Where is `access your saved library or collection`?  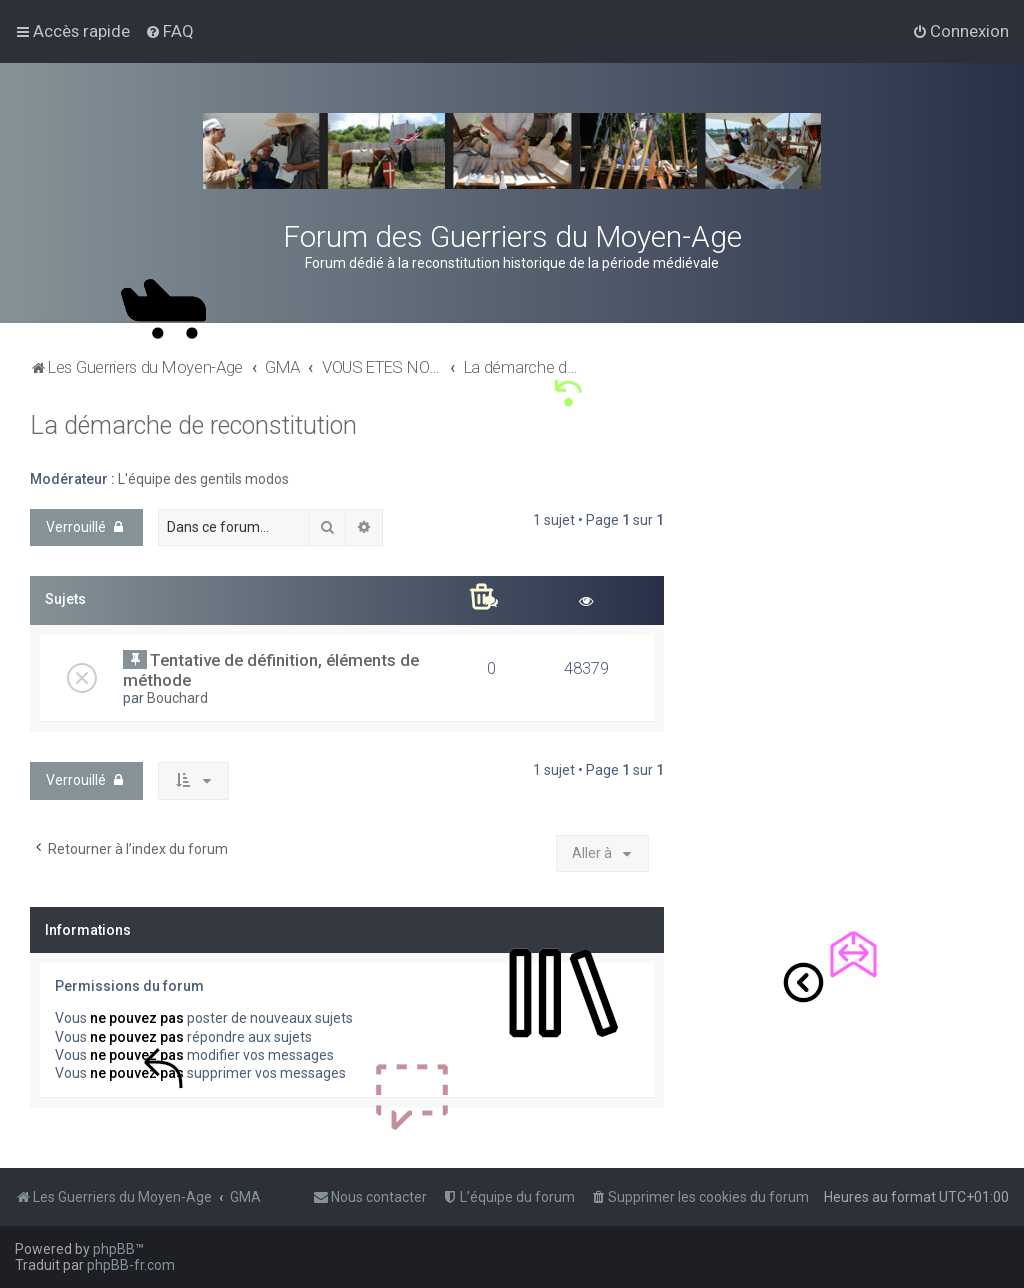 access your saved library or collection is located at coordinates (561, 993).